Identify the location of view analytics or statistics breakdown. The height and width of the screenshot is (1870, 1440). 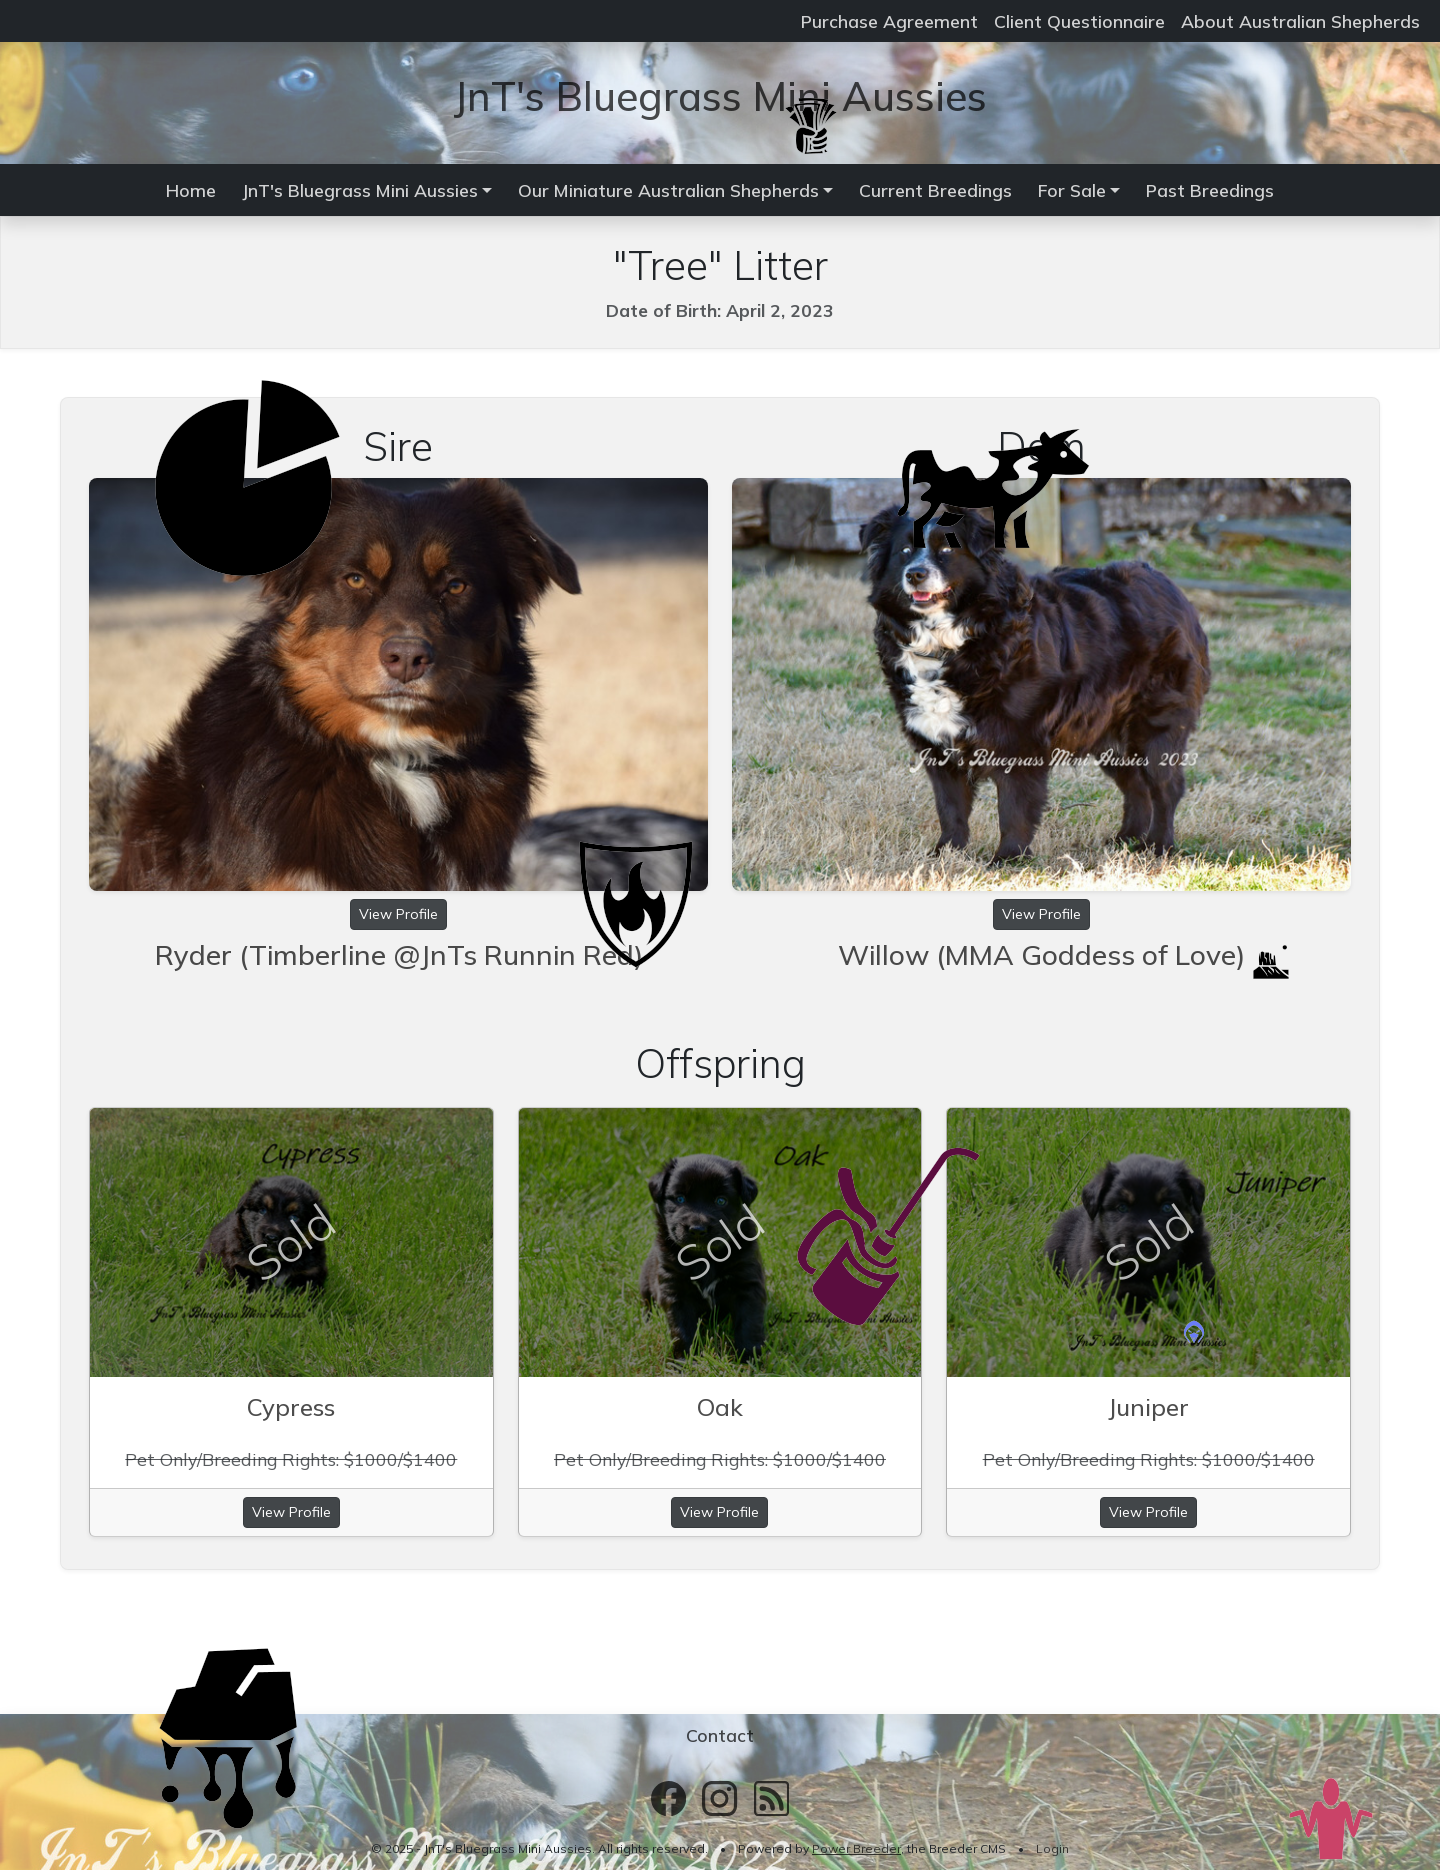
(248, 478).